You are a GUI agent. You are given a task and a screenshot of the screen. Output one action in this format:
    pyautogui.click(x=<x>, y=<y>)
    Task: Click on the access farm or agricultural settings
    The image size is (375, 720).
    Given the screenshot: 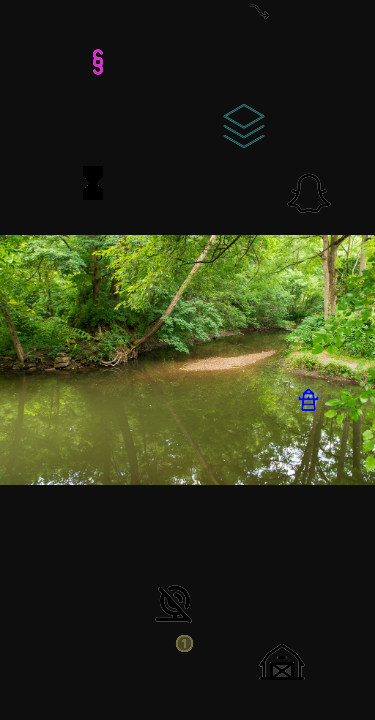 What is the action you would take?
    pyautogui.click(x=282, y=665)
    